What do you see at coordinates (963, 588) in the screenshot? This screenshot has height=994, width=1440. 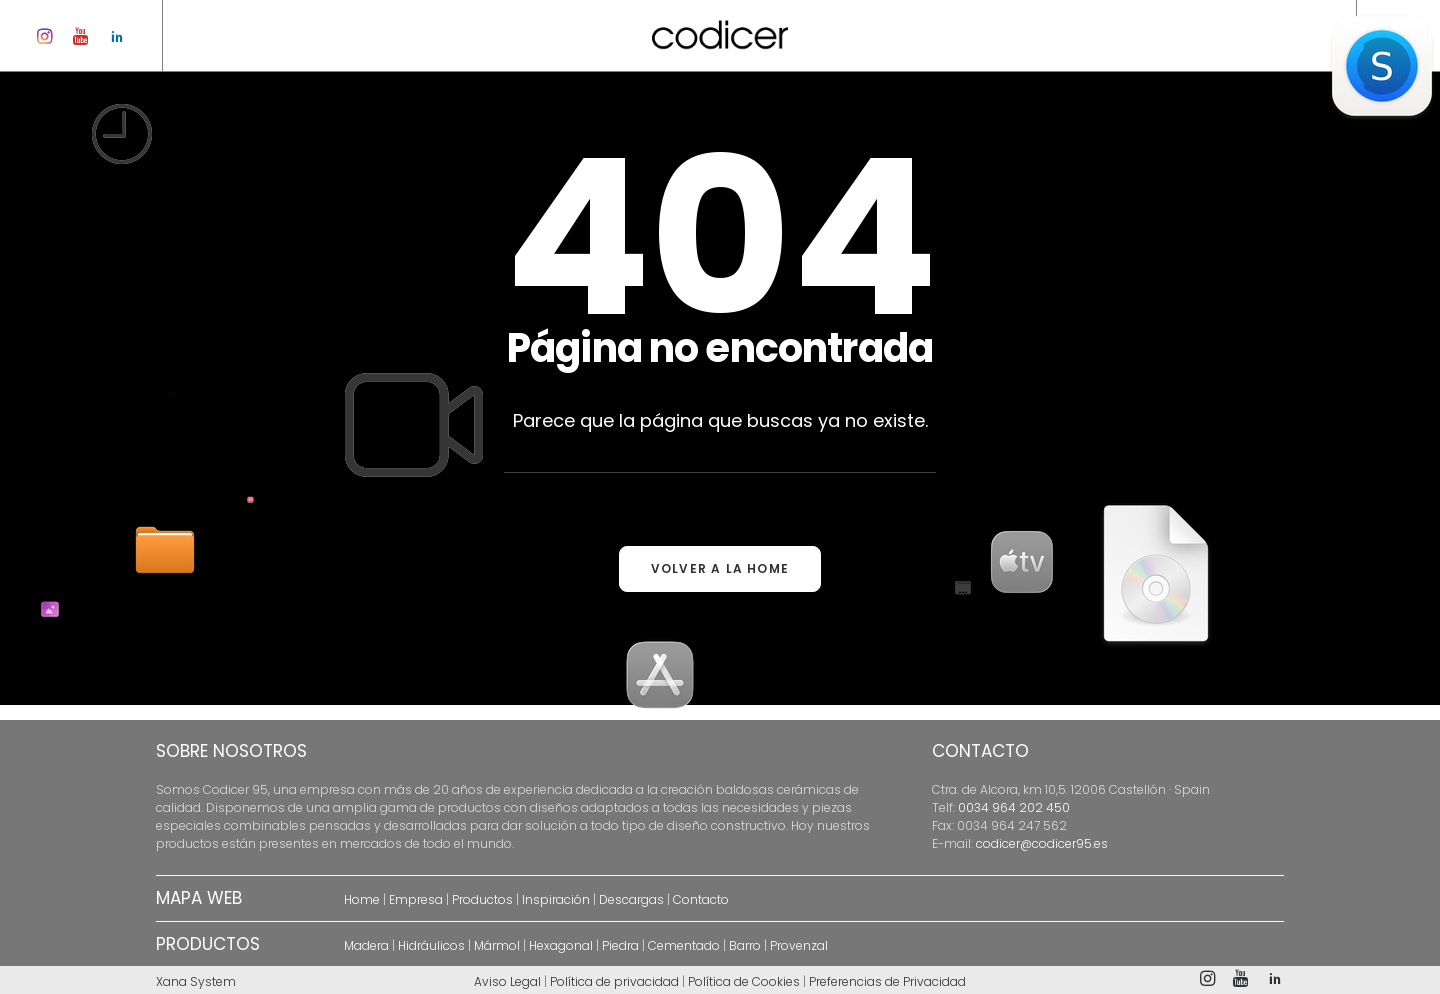 I see `access desktop folder in sidebar` at bounding box center [963, 588].